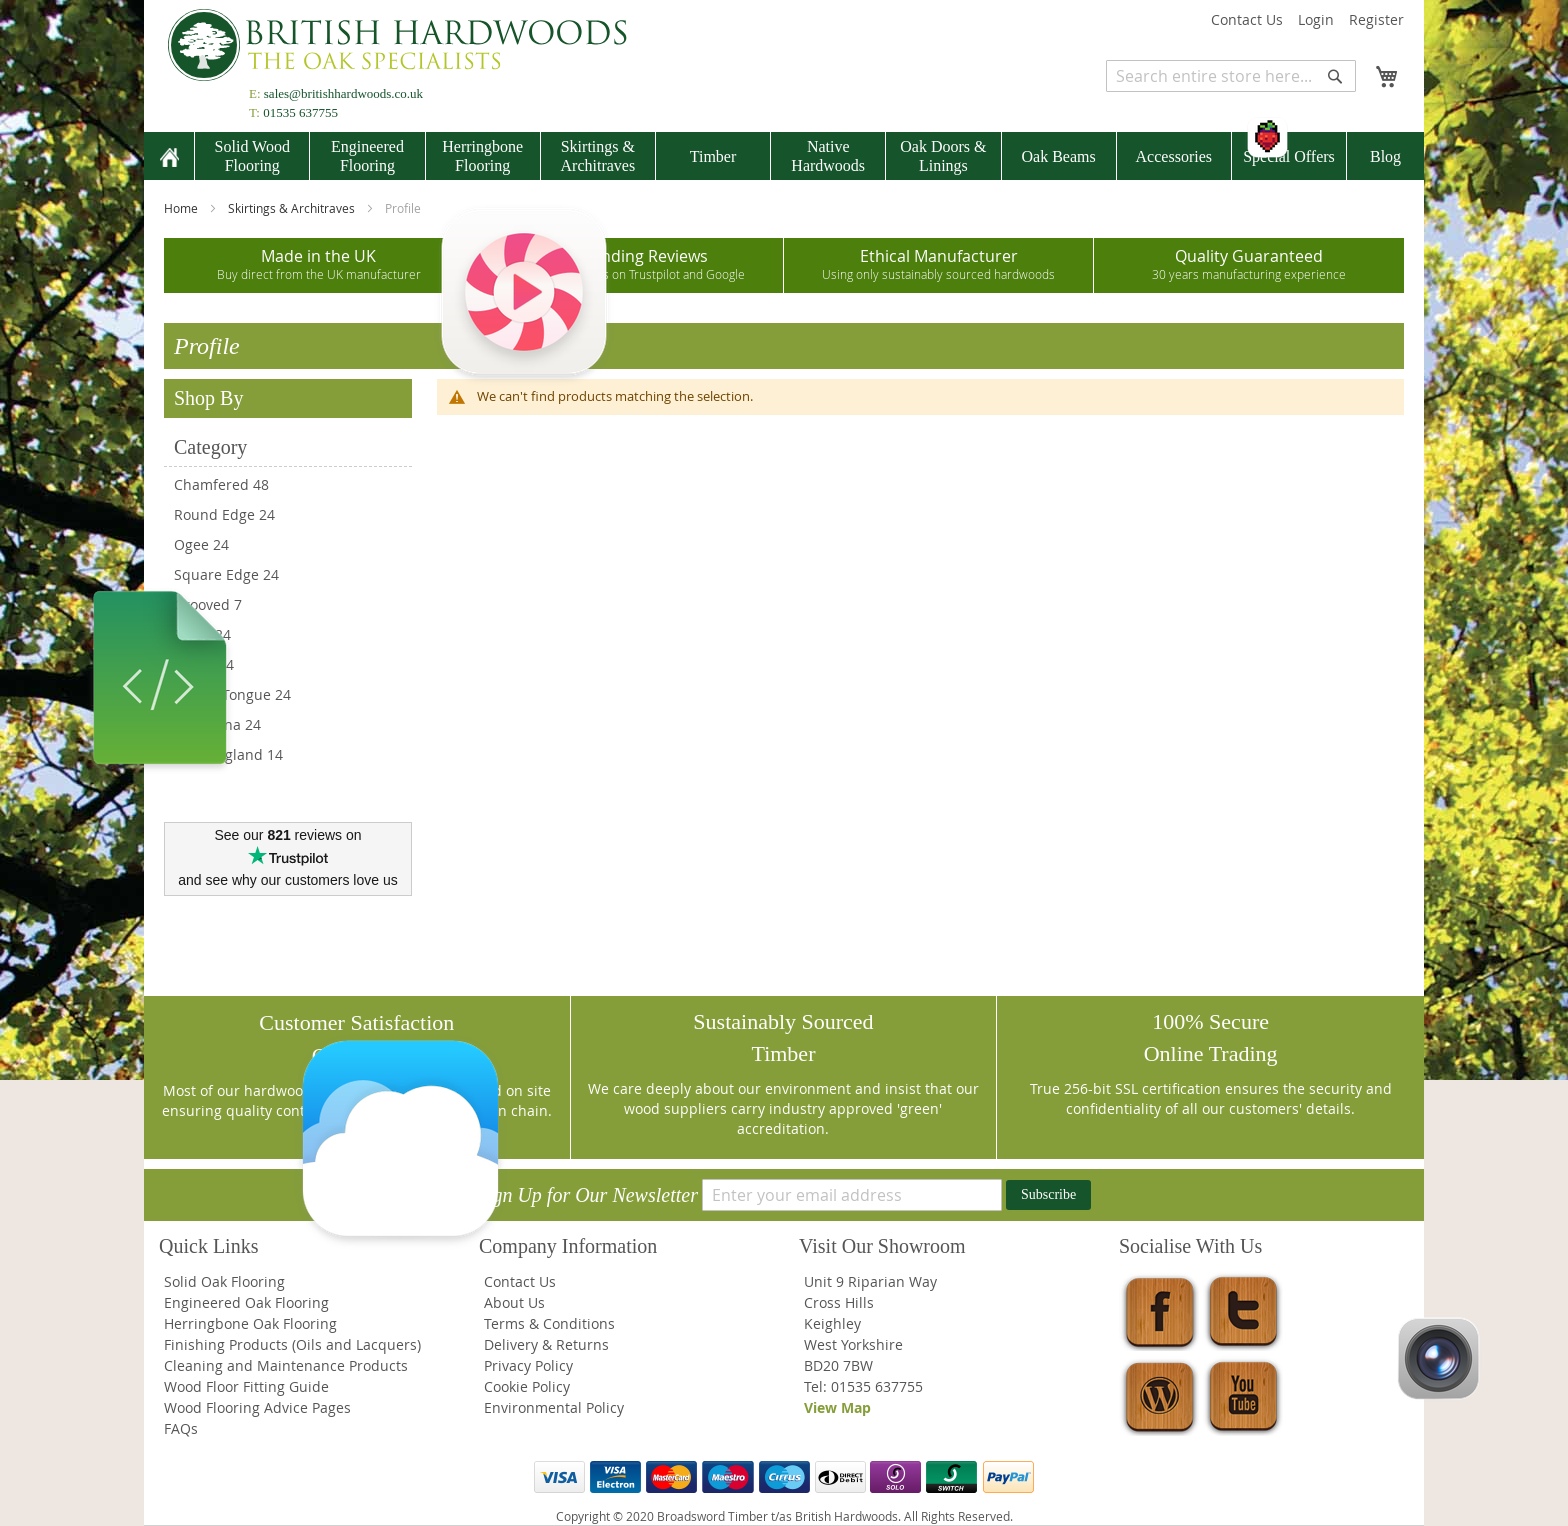  What do you see at coordinates (1438, 1358) in the screenshot?
I see `open the camera app` at bounding box center [1438, 1358].